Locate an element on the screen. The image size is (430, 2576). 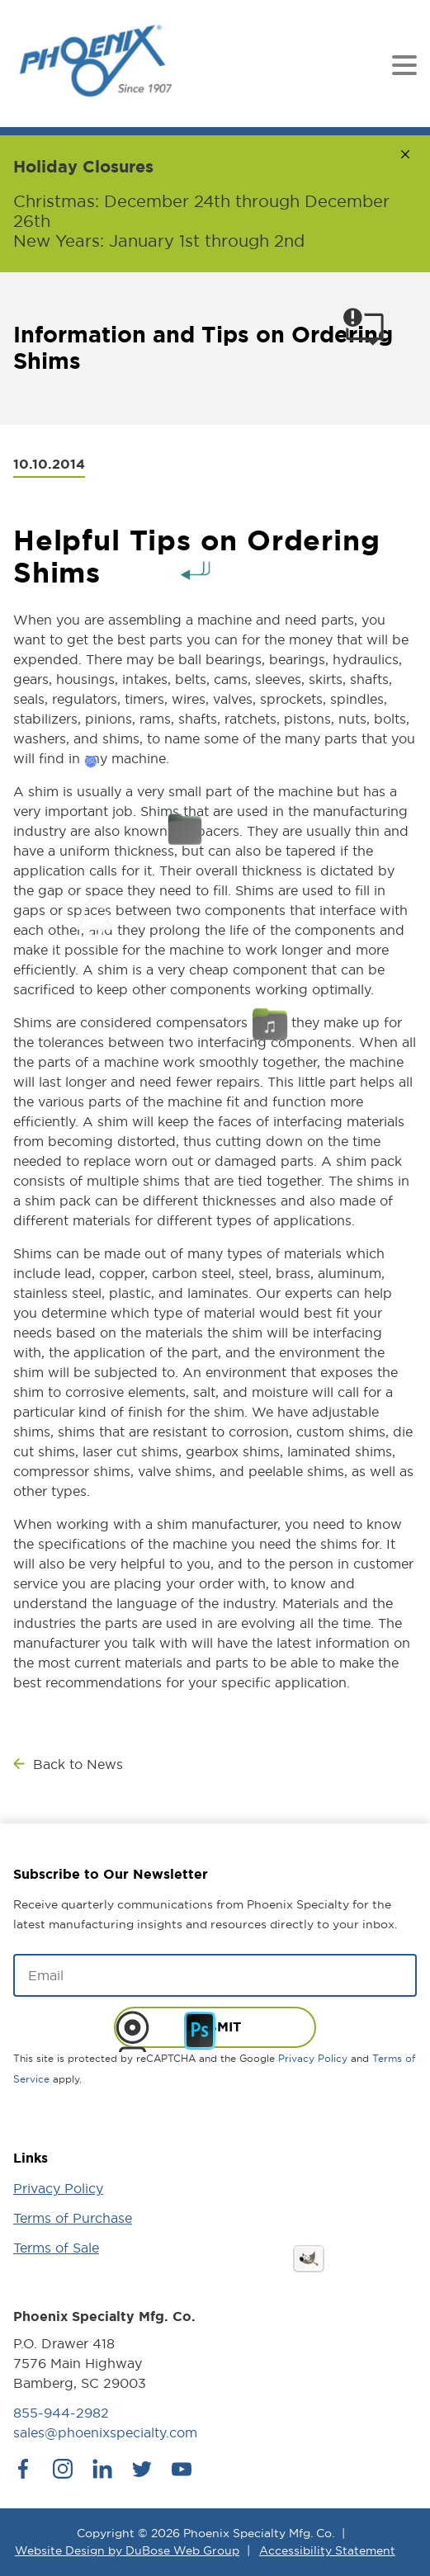
open a folder to view its contents is located at coordinates (185, 829).